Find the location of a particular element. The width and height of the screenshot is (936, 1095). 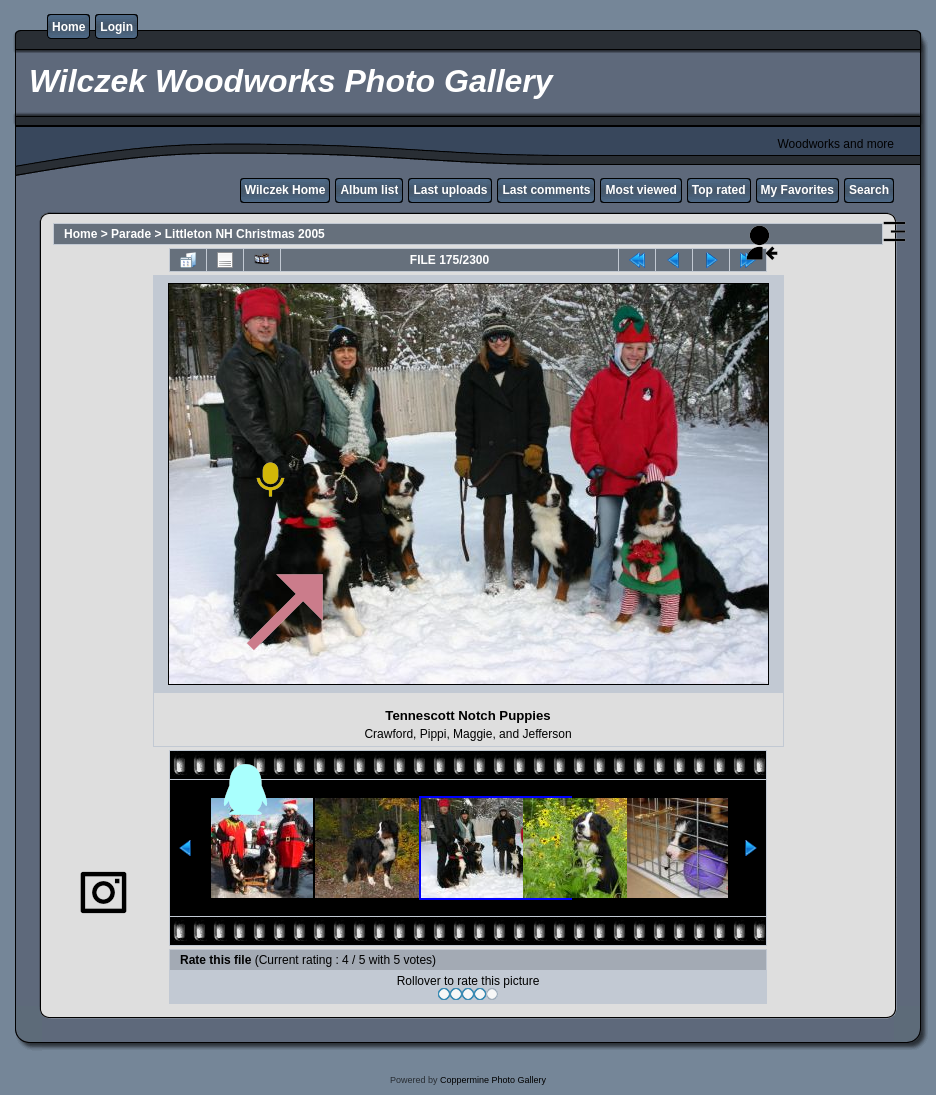

incoming user request or invitation is located at coordinates (759, 243).